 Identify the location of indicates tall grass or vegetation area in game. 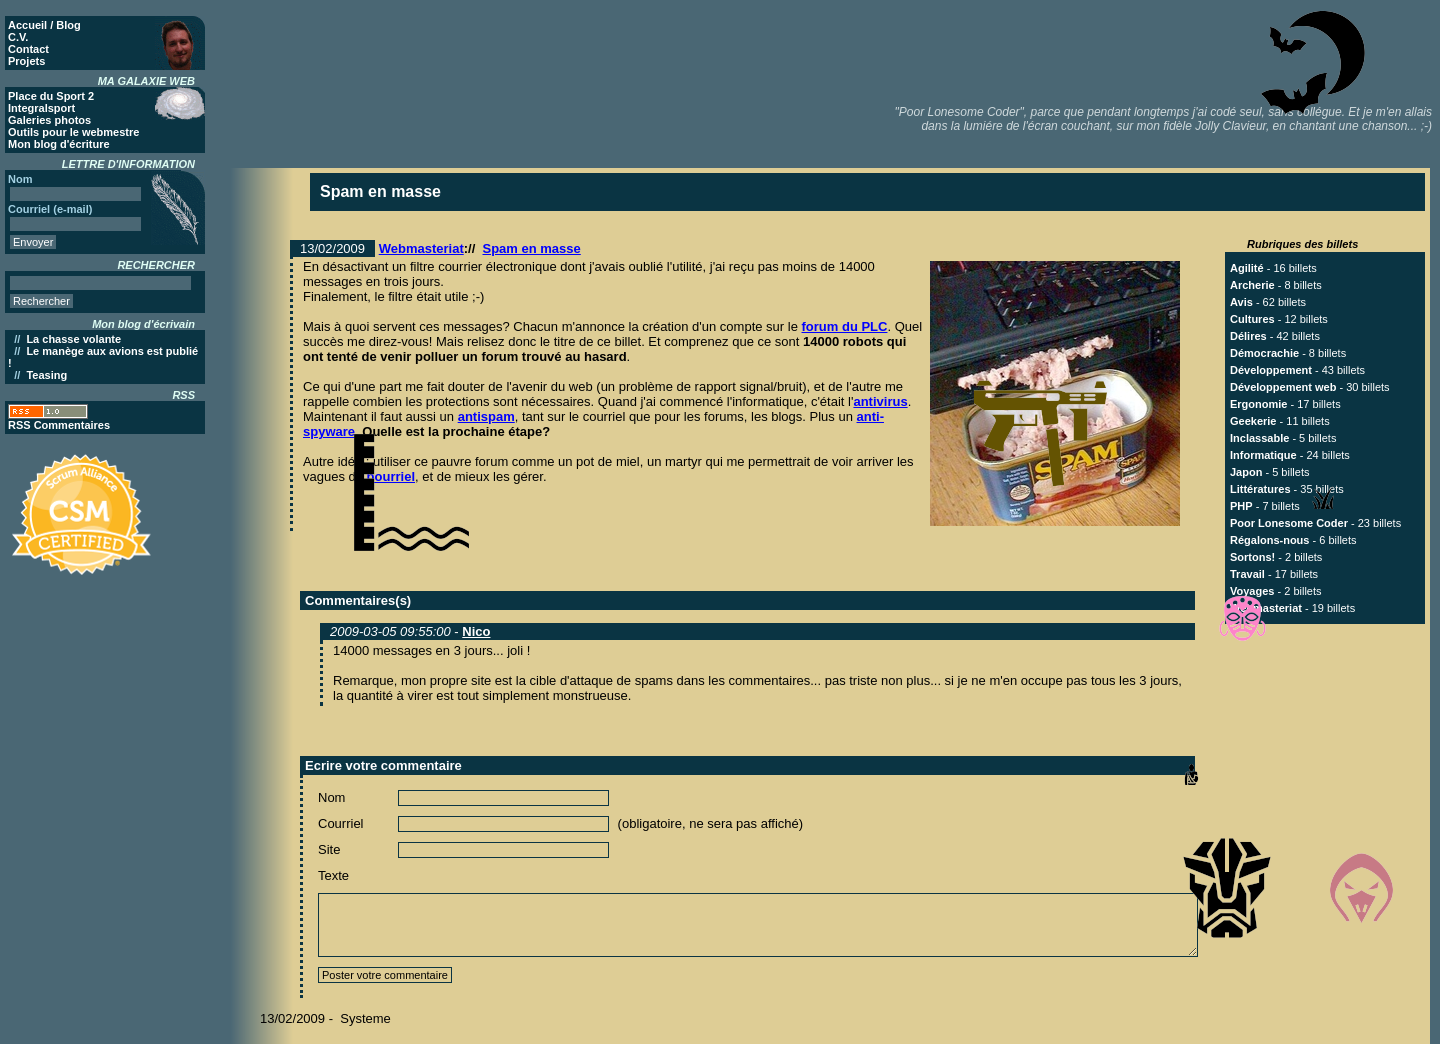
(1323, 497).